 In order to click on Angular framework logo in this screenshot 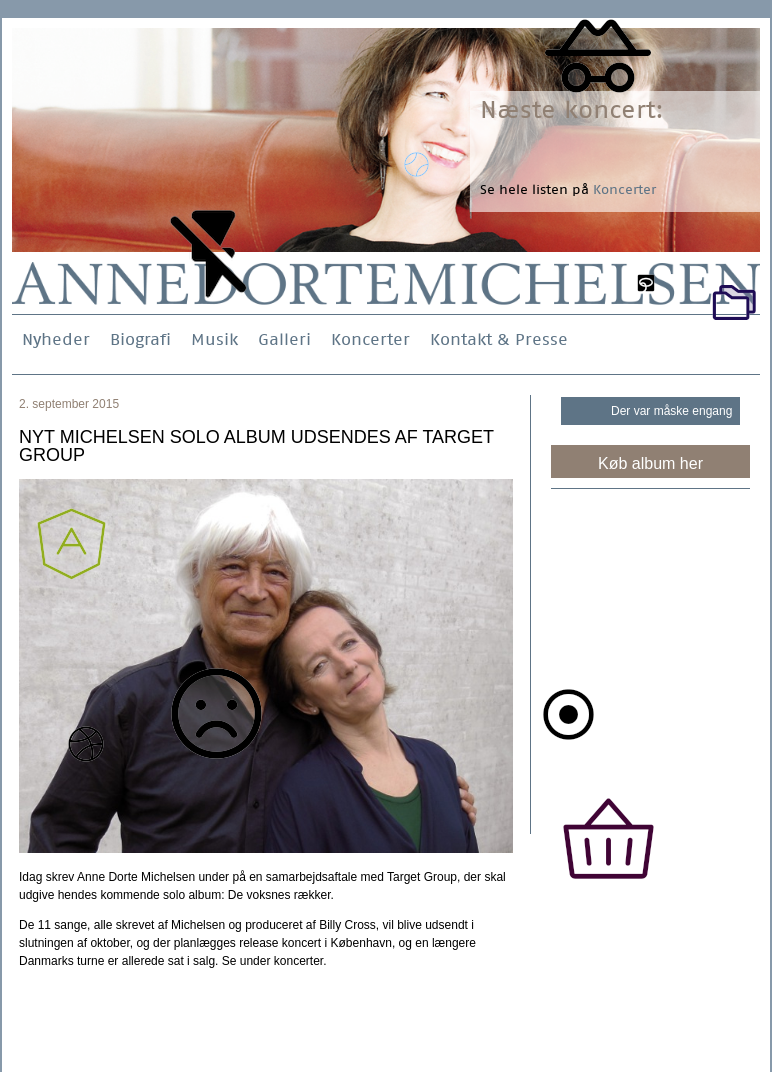, I will do `click(71, 542)`.